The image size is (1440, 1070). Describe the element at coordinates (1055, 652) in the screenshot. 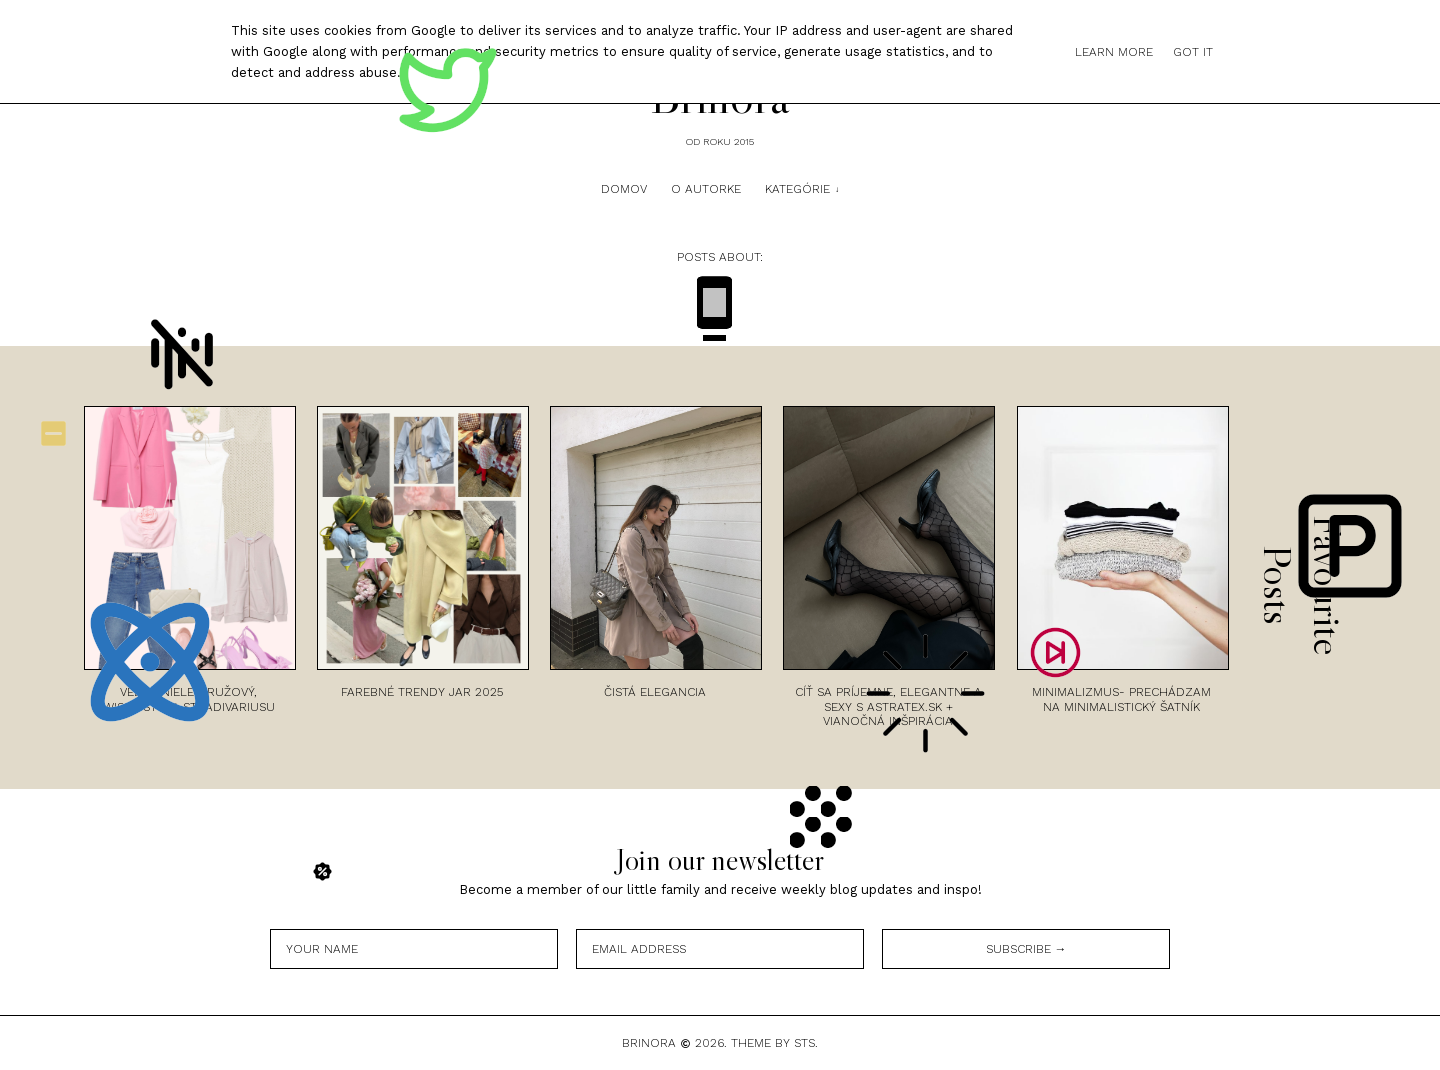

I see `skip to the next track or media item` at that location.